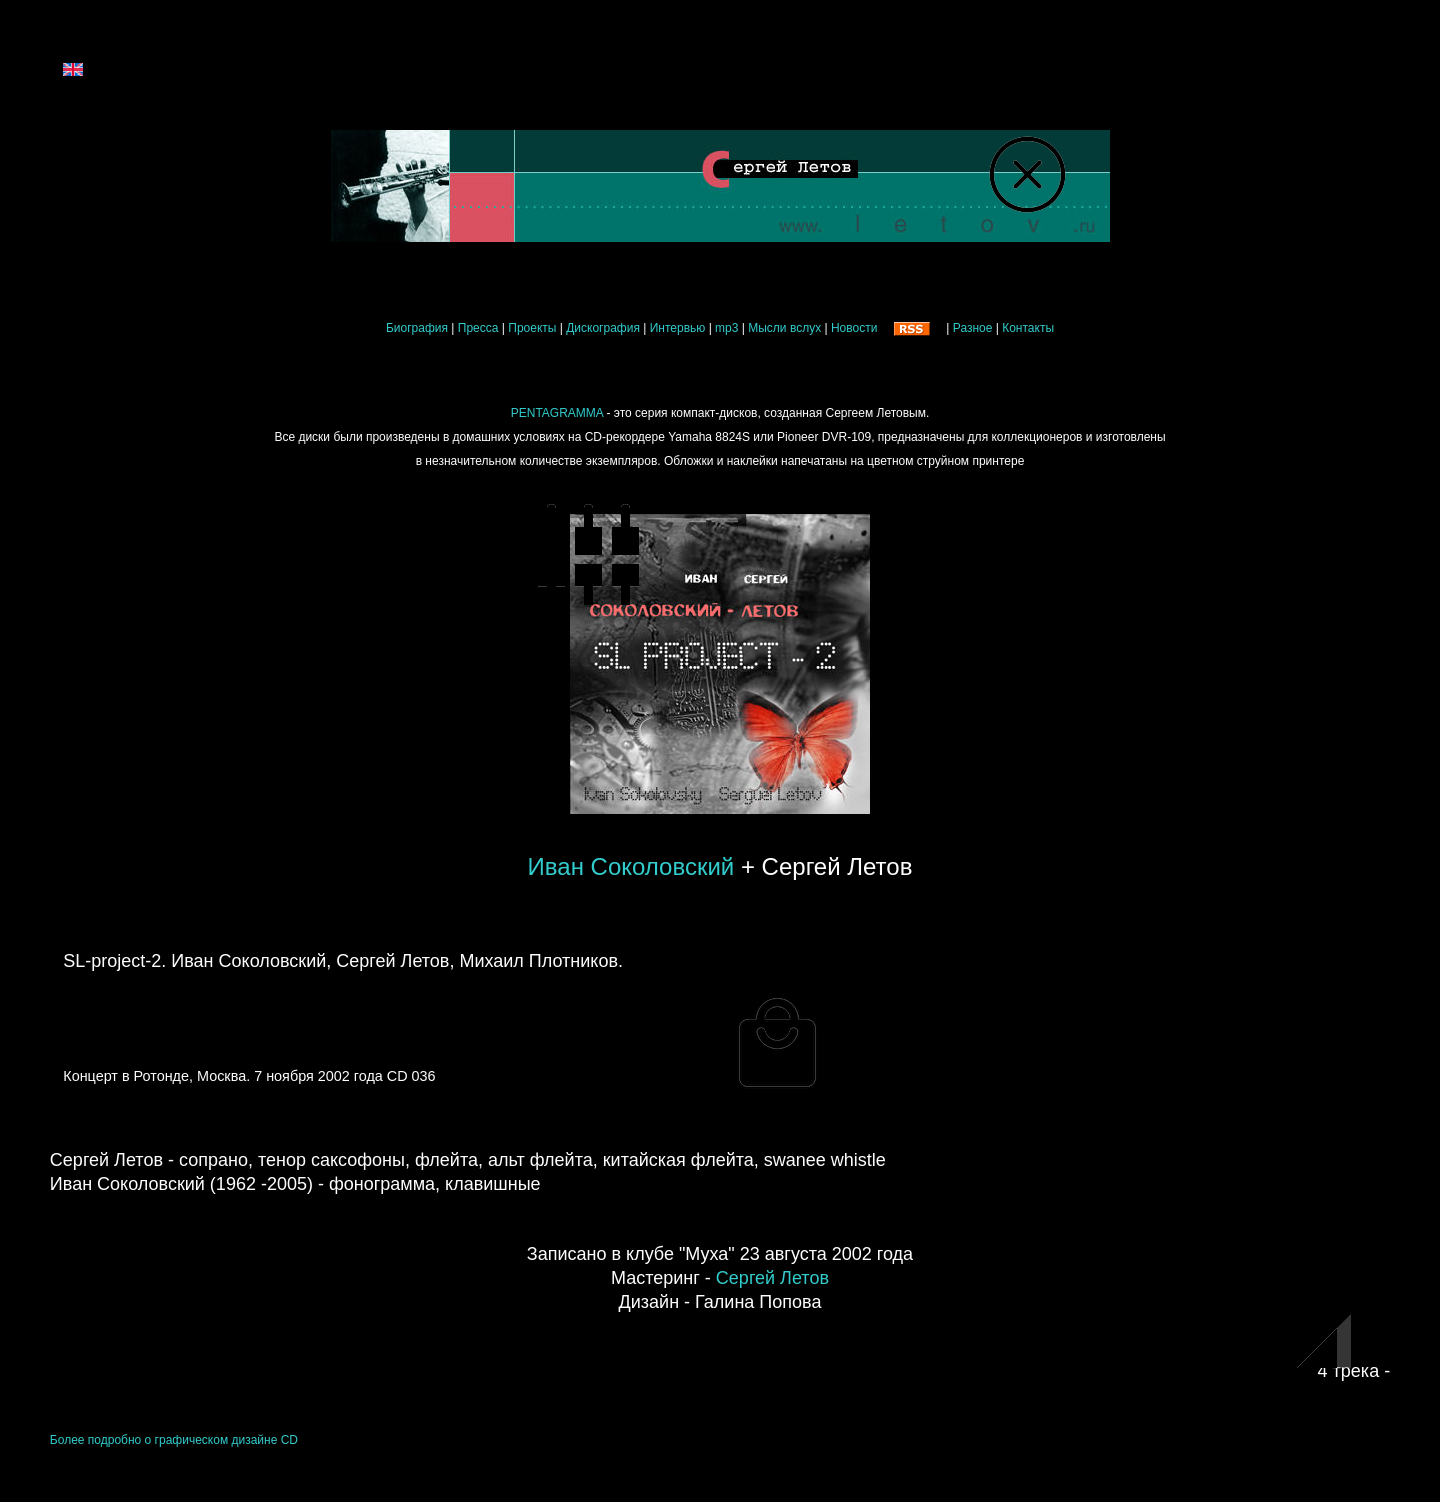 This screenshot has width=1440, height=1502. What do you see at coordinates (1324, 1341) in the screenshot?
I see `indicates moderate cellular signal strength` at bounding box center [1324, 1341].